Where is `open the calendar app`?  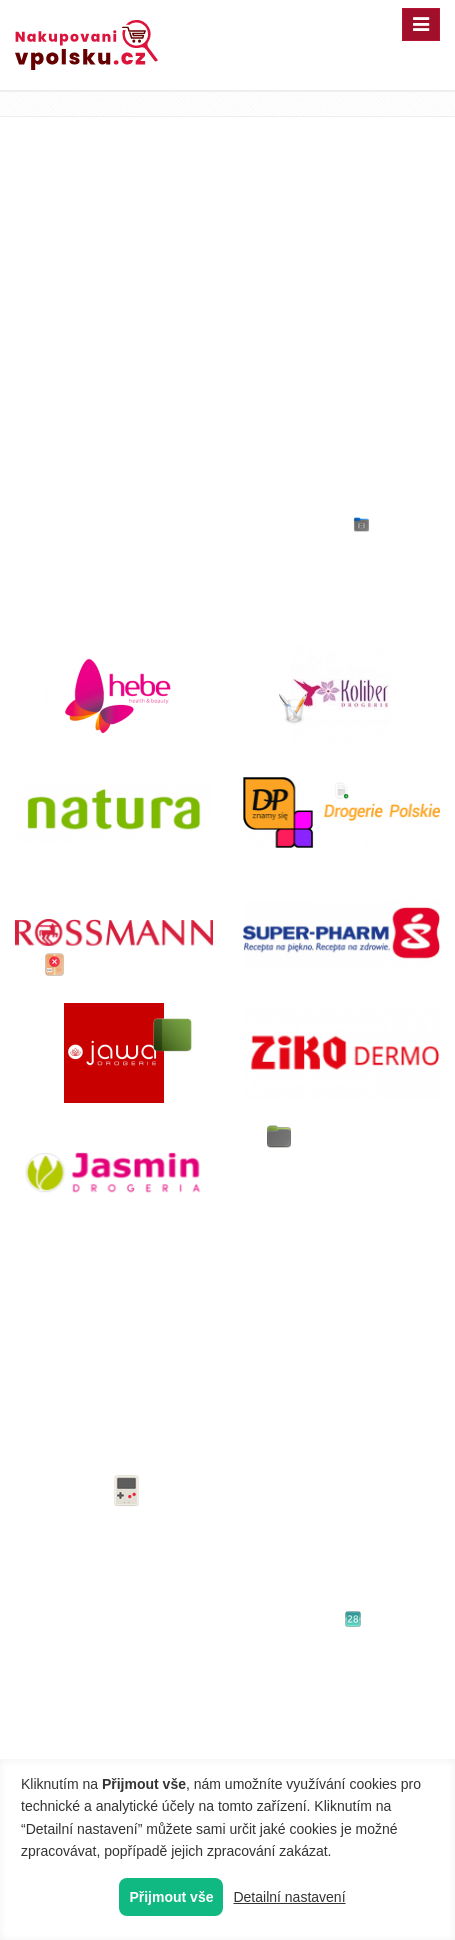 open the calendar app is located at coordinates (353, 1619).